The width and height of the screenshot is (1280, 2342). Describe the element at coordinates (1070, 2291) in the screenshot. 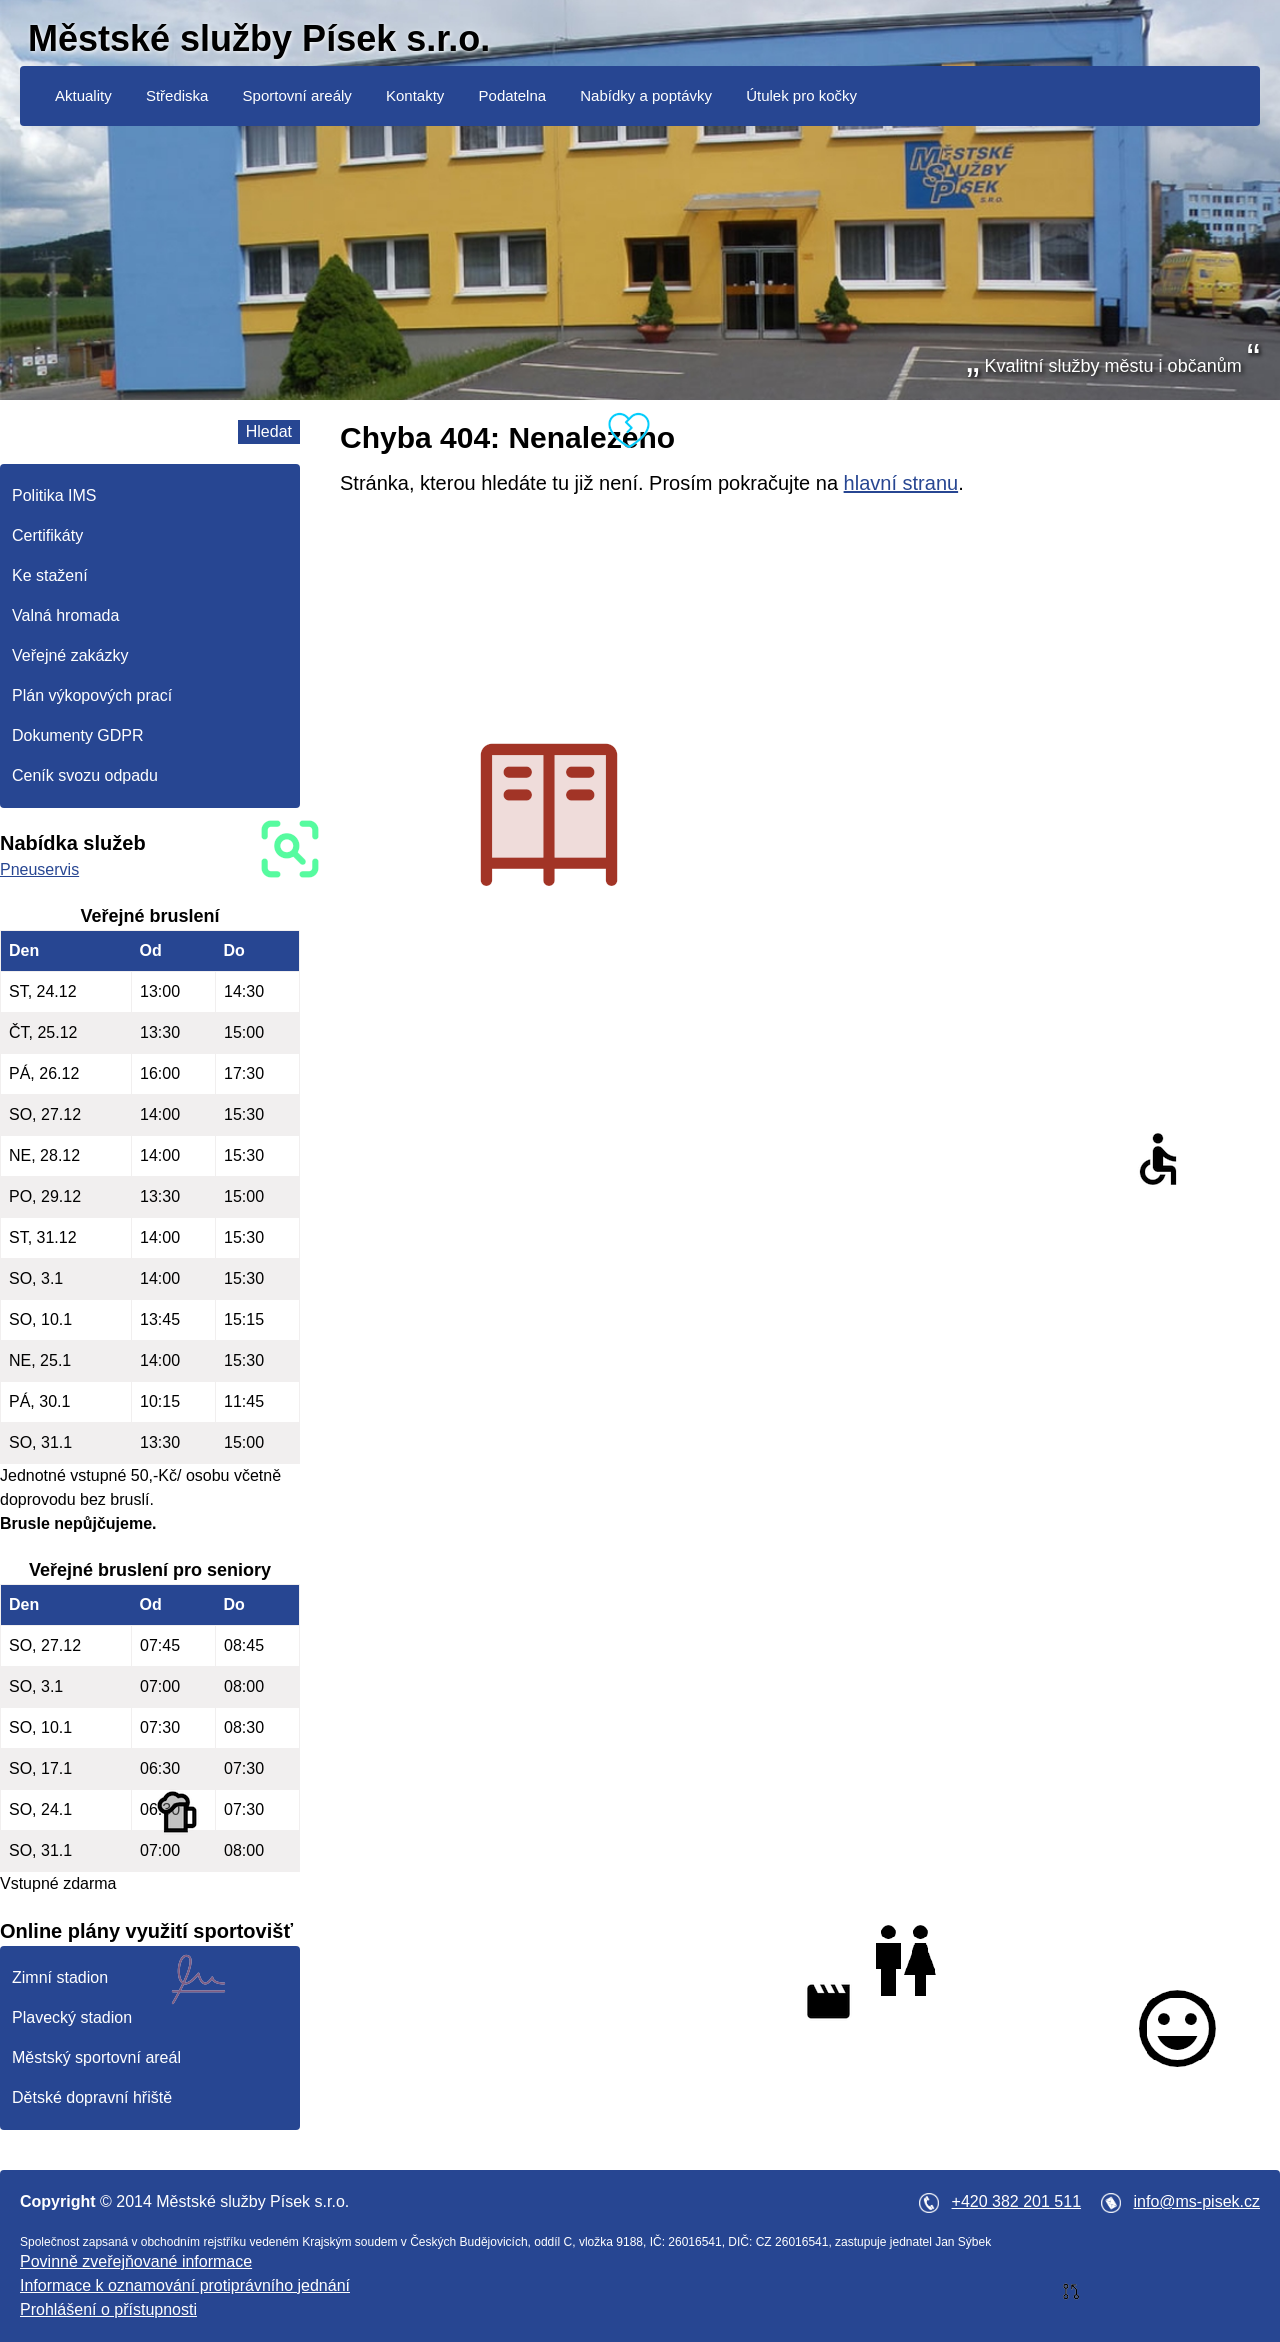

I see `create a new pull request` at that location.